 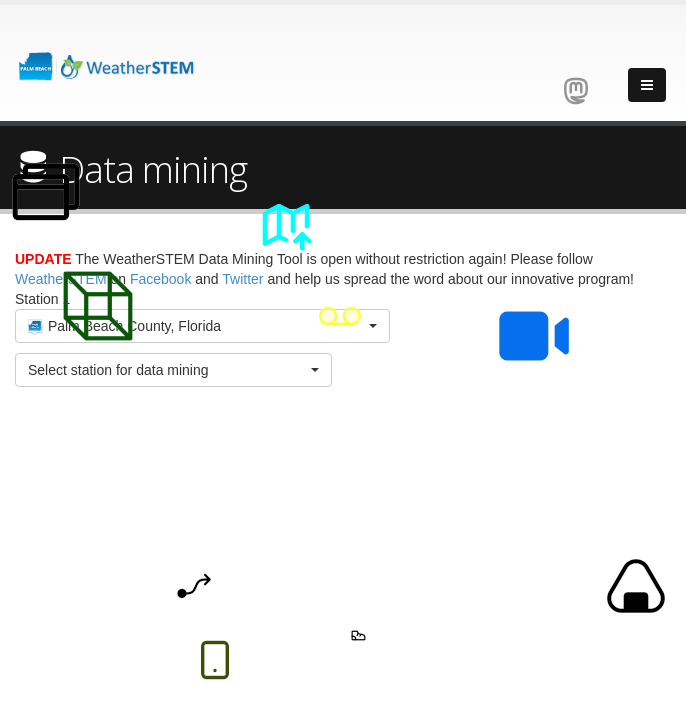 I want to click on food or restaurant category indicator, so click(x=636, y=586).